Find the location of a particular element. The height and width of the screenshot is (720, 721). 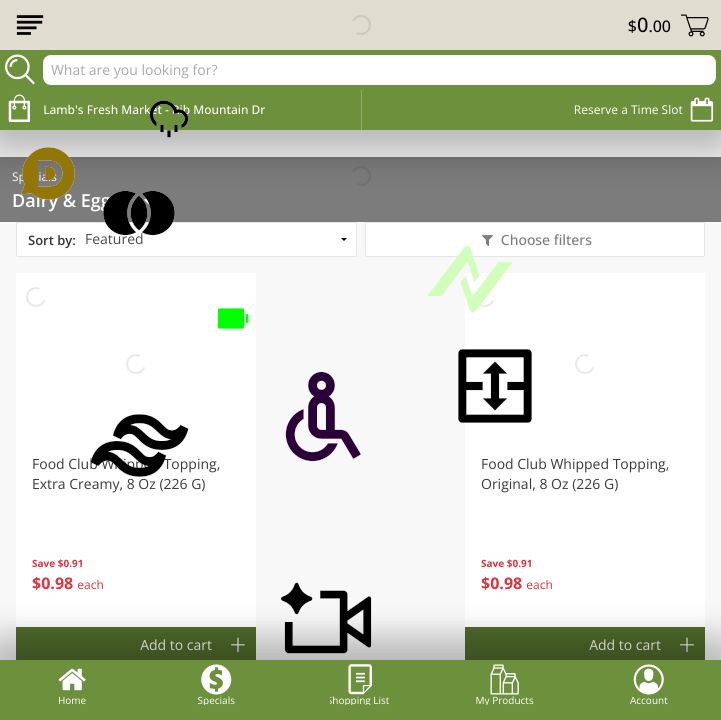

pay with mastercard is located at coordinates (139, 213).